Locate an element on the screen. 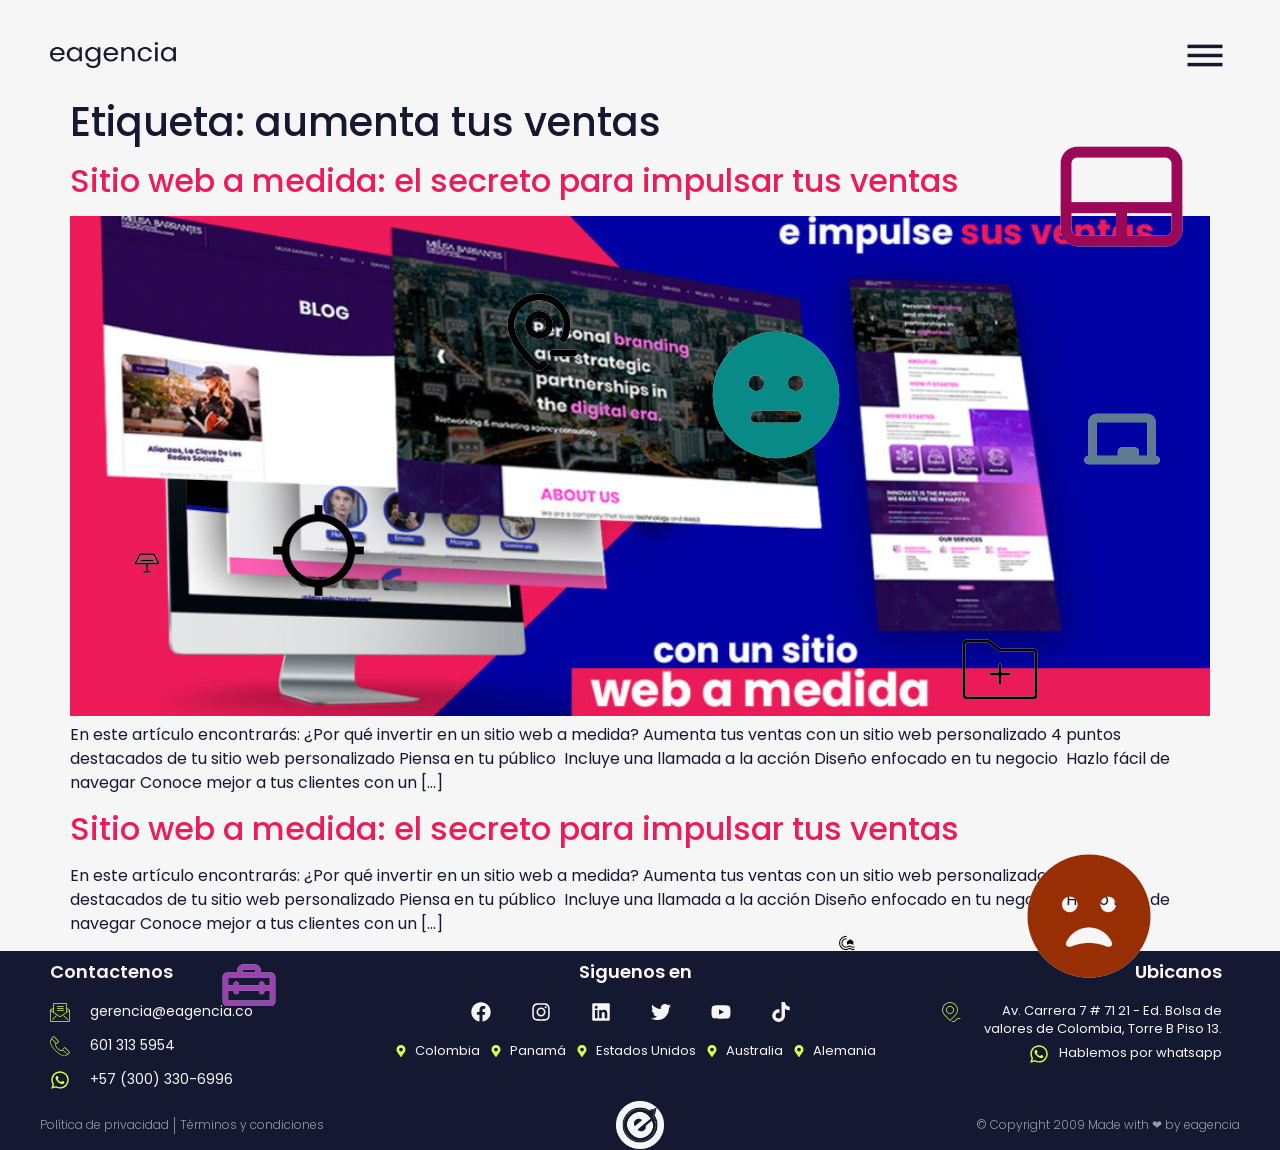 The image size is (1280, 1150). access classroom or educational content is located at coordinates (1122, 439).